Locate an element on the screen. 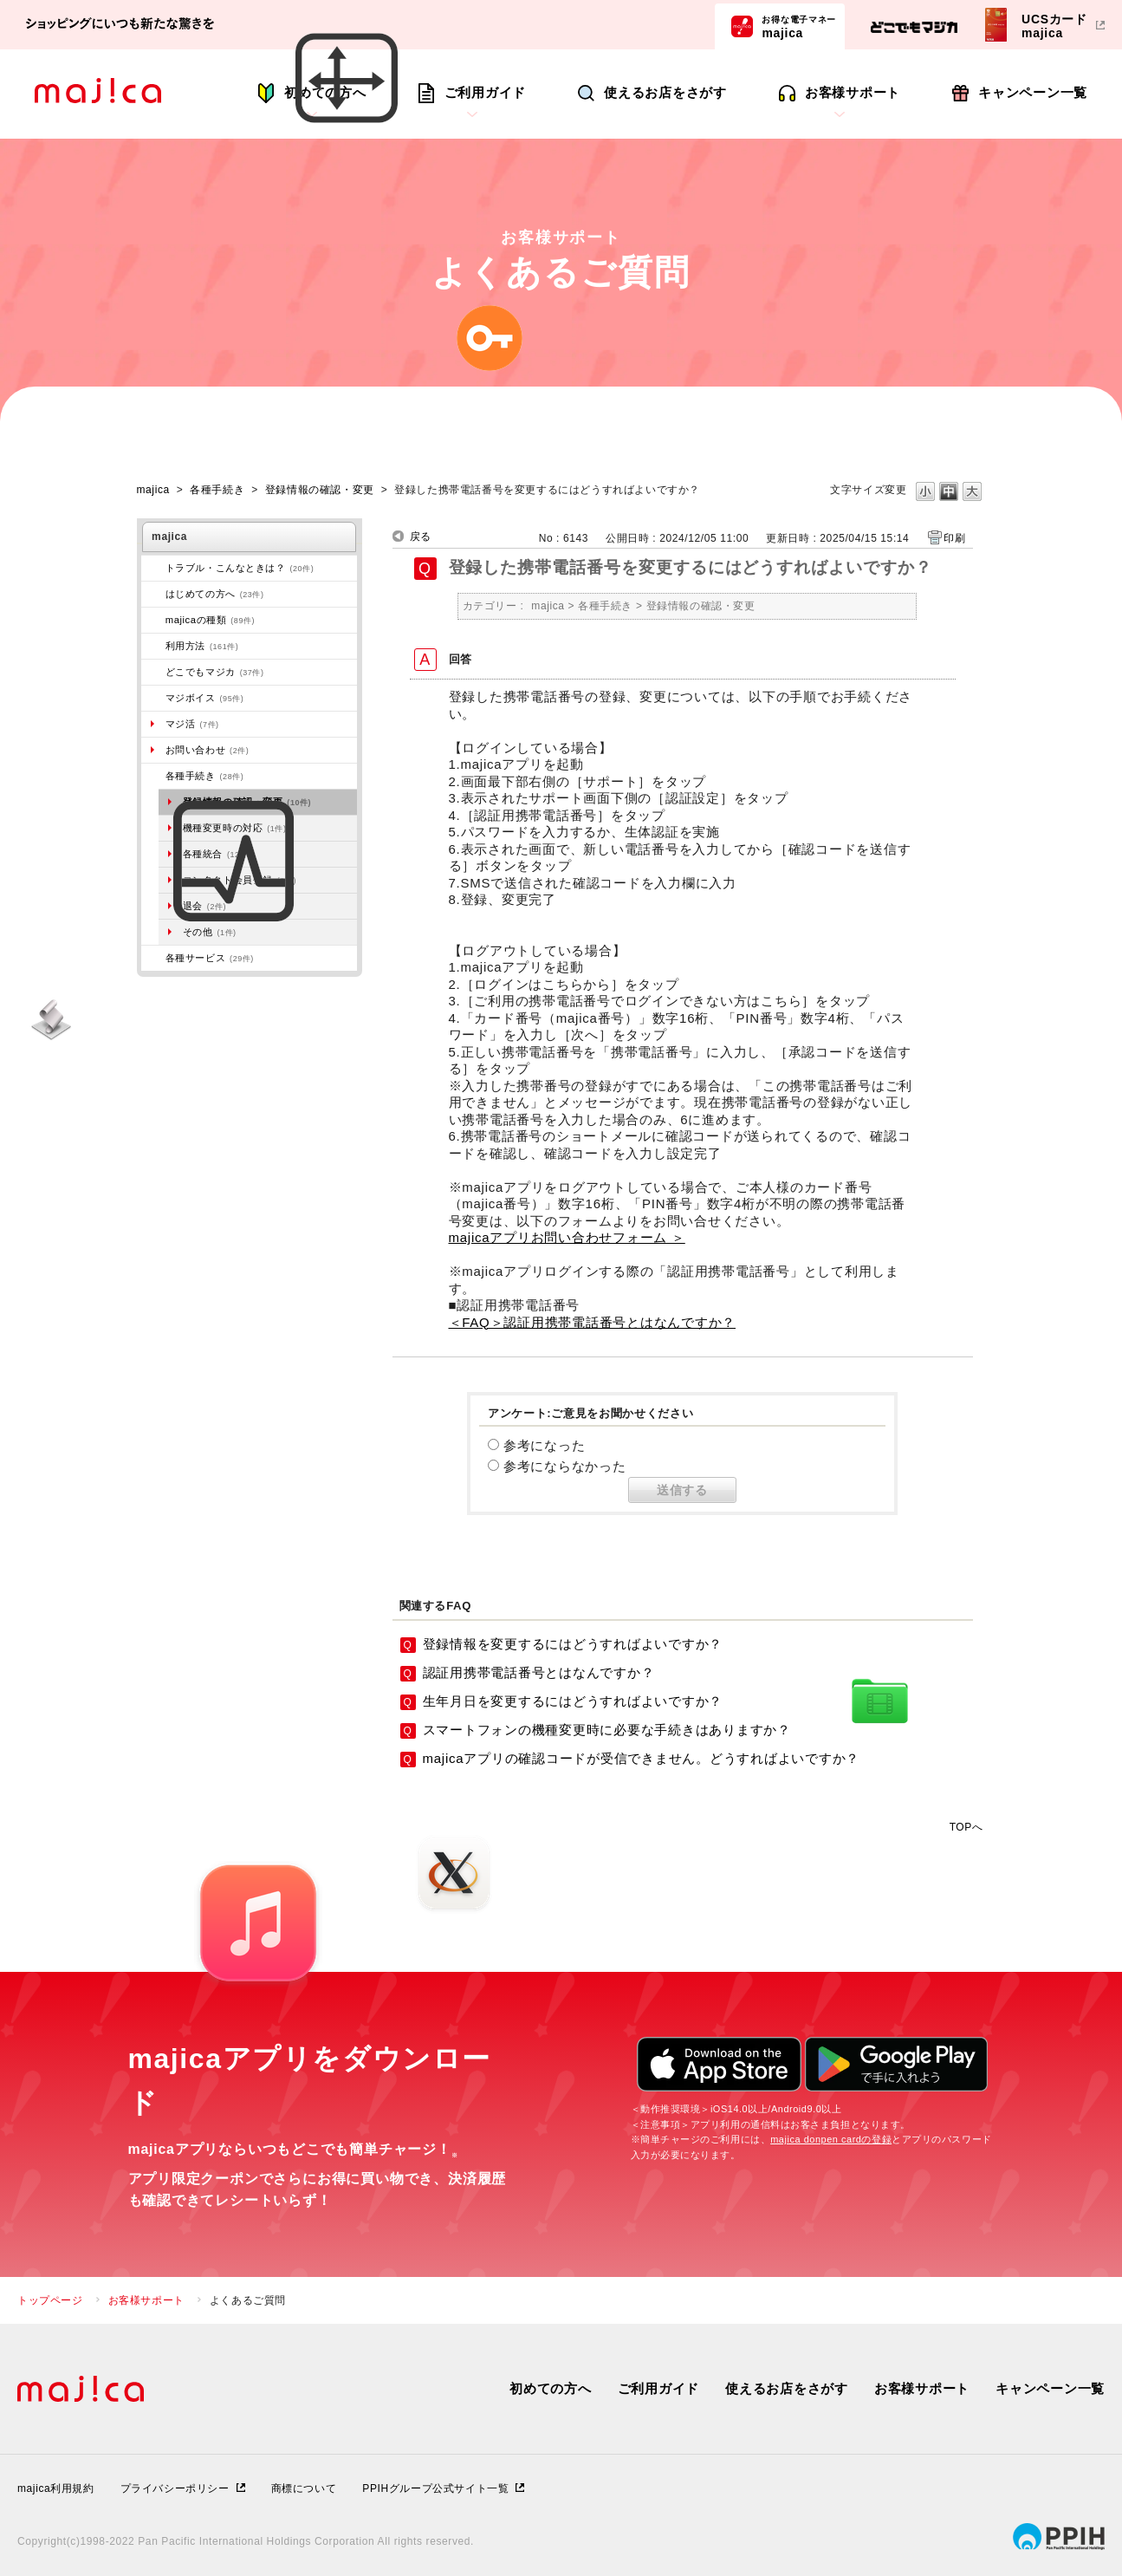 Image resolution: width=1122 pixels, height=2576 pixels. open multimedia or music app settings is located at coordinates (258, 1925).